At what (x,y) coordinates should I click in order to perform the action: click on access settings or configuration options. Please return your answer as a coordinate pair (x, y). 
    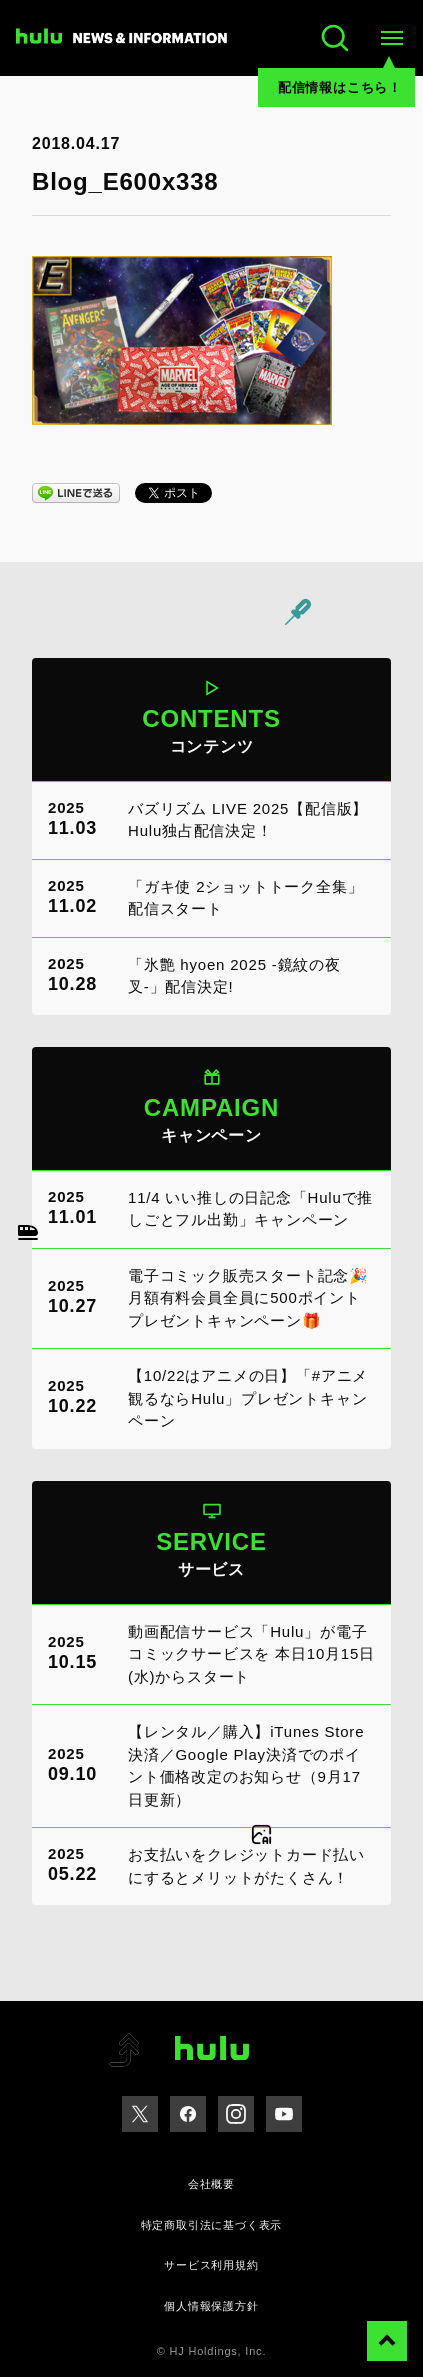
    Looking at the image, I should click on (298, 612).